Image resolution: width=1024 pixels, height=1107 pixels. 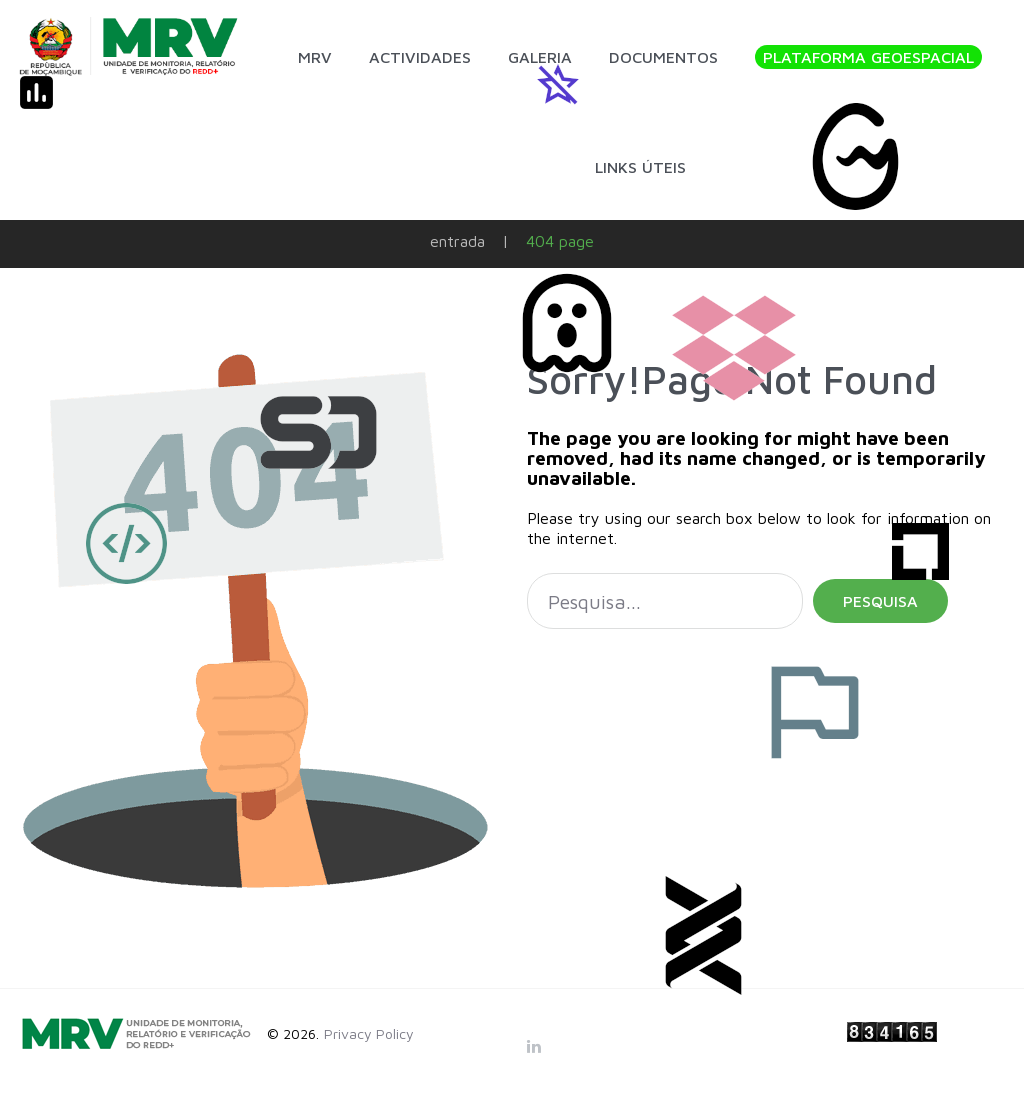 I want to click on view poll results, so click(x=36, y=92).